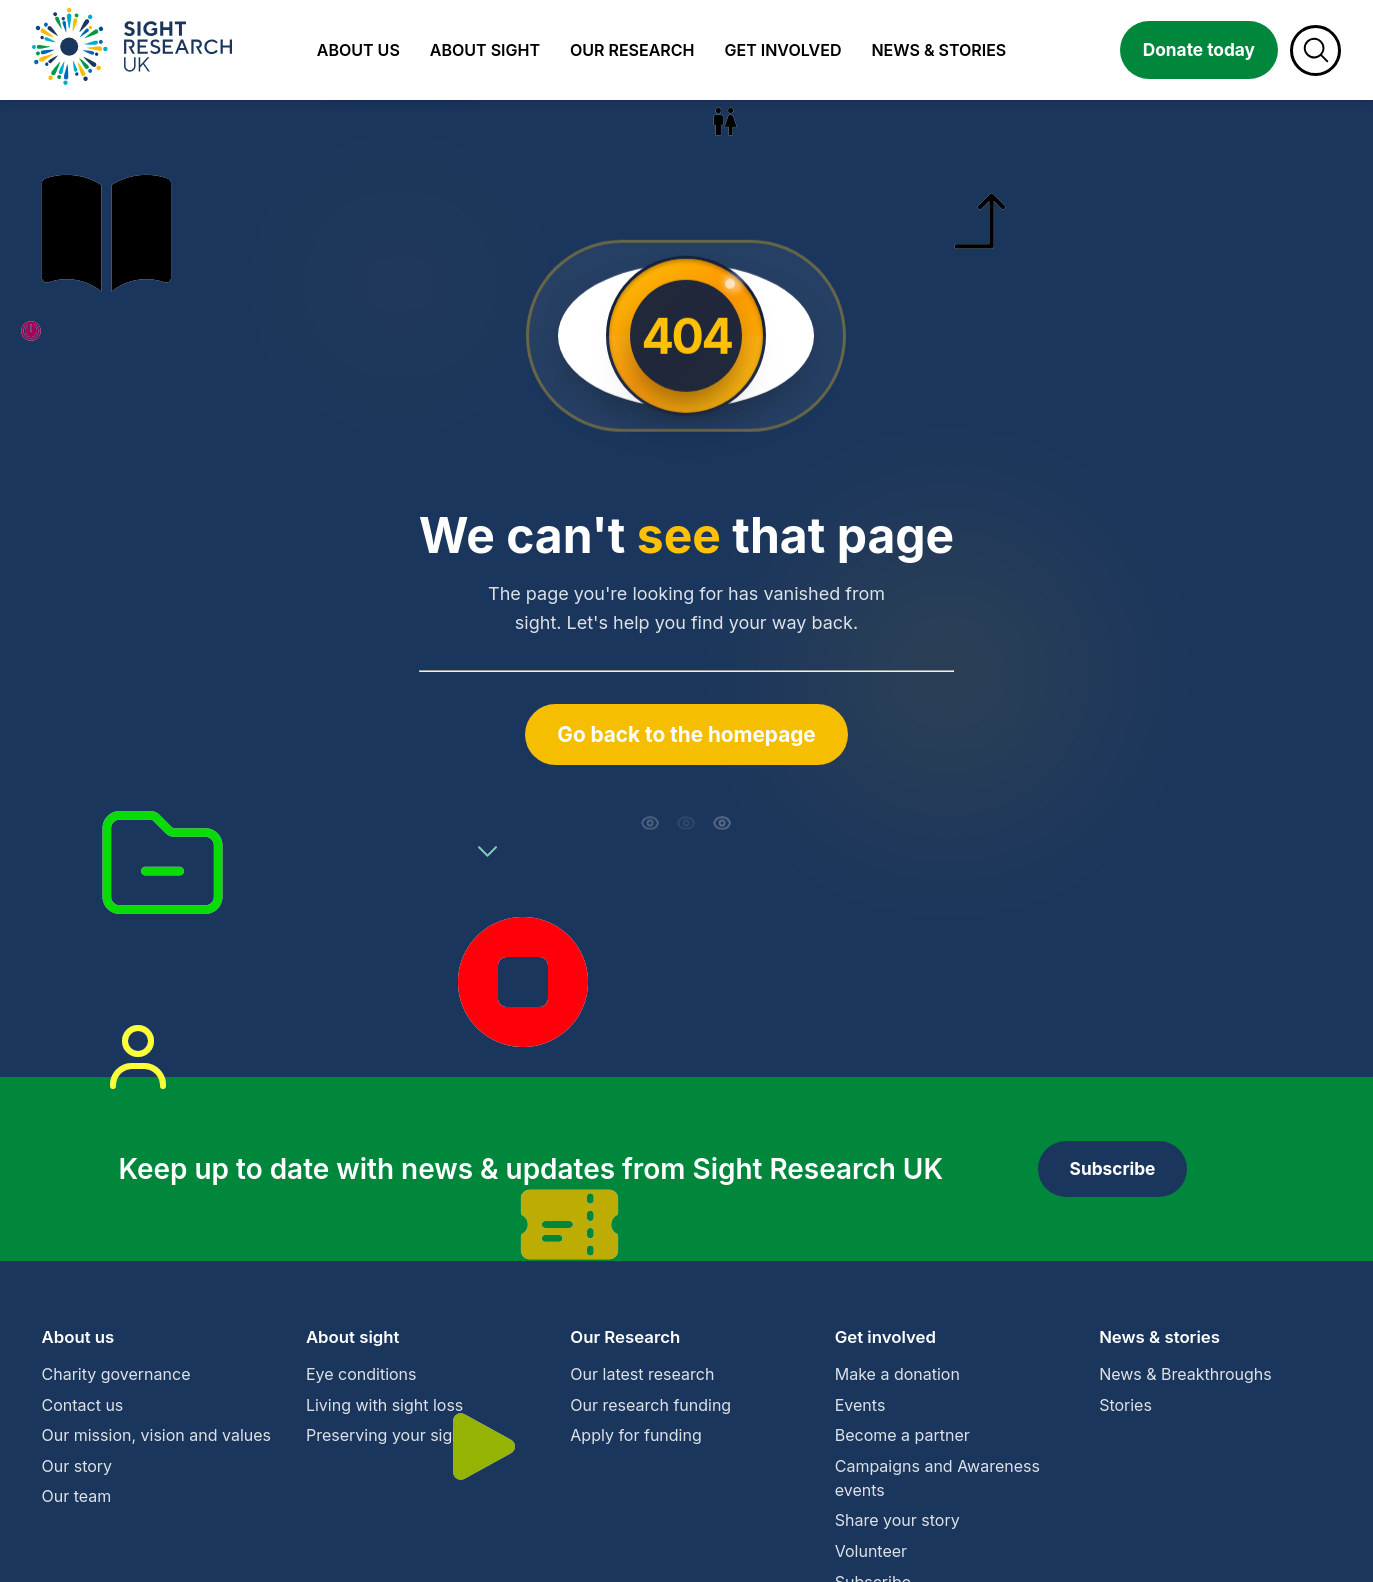 The height and width of the screenshot is (1582, 1373). Describe the element at coordinates (980, 221) in the screenshot. I see `turn right then continue upward` at that location.